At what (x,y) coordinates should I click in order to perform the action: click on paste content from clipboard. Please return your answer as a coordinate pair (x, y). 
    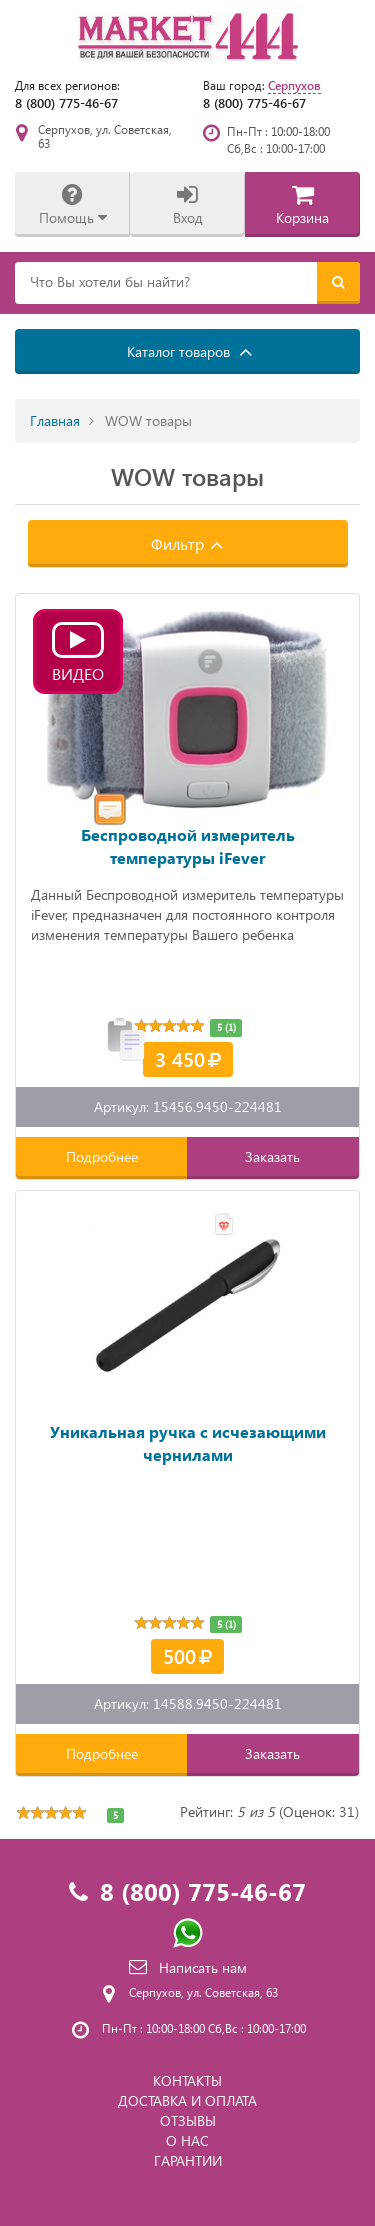
    Looking at the image, I should click on (126, 1039).